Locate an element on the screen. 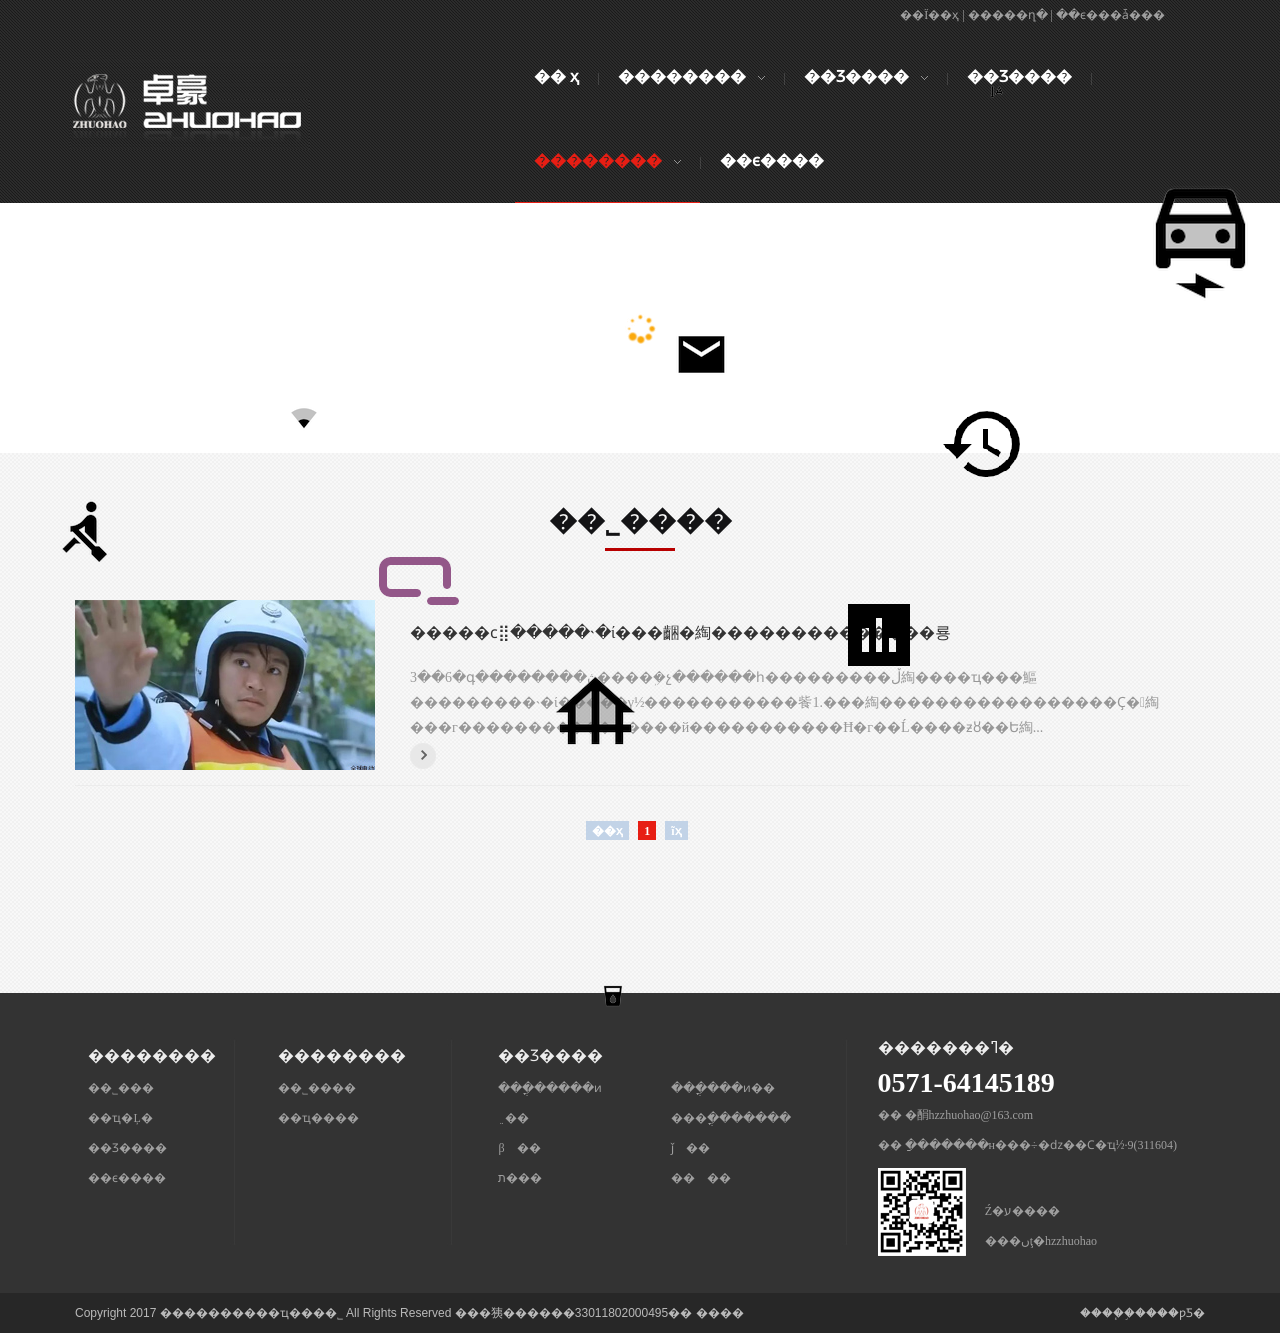 This screenshot has width=1280, height=1333. indicates weak wifi signal strength (1 bar) is located at coordinates (304, 418).